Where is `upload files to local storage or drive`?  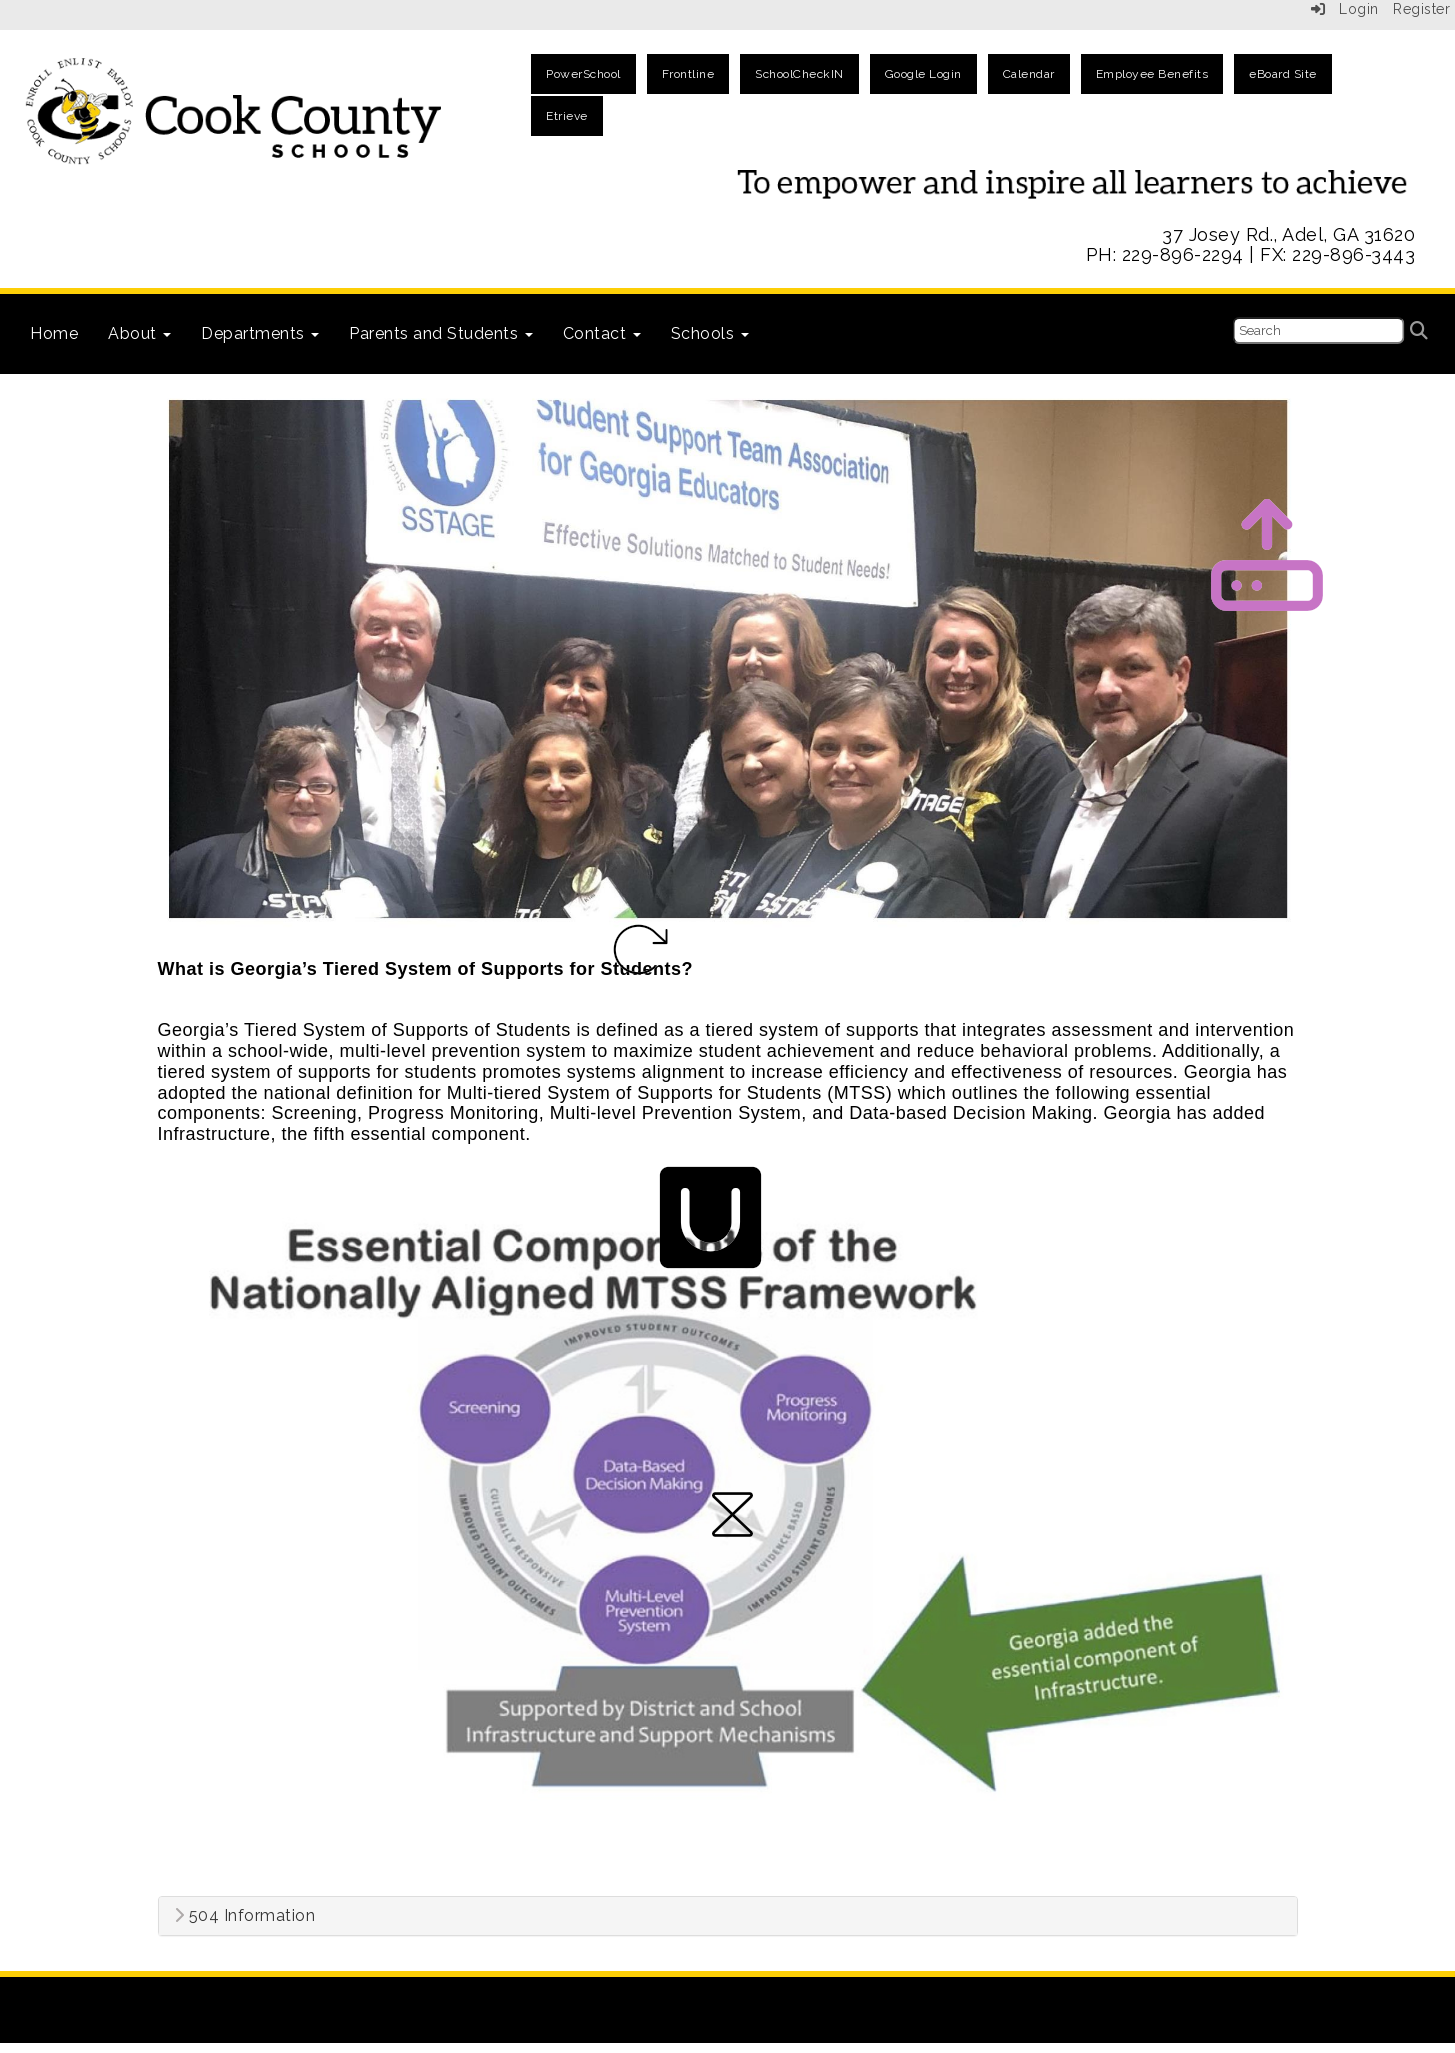 upload files to local storage or drive is located at coordinates (1267, 555).